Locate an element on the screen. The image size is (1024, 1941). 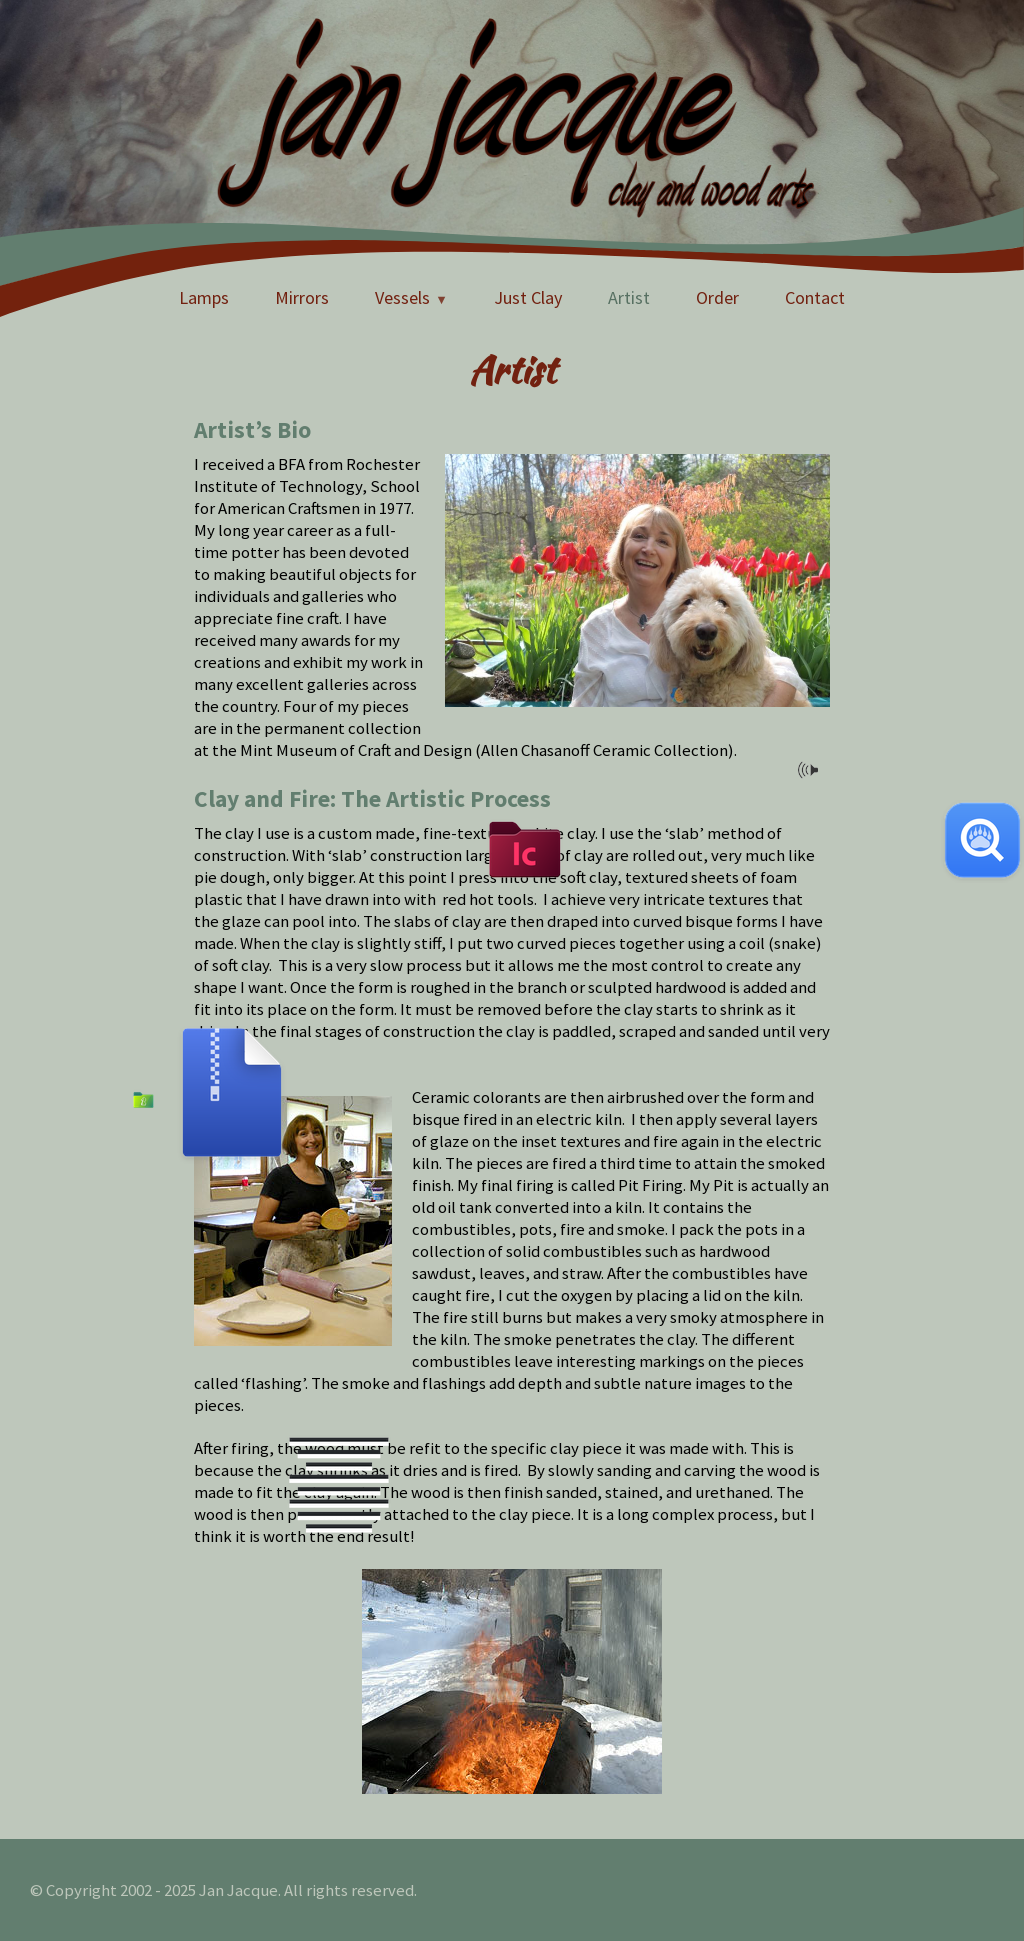
folder containing adobe incopy files is located at coordinates (524, 851).